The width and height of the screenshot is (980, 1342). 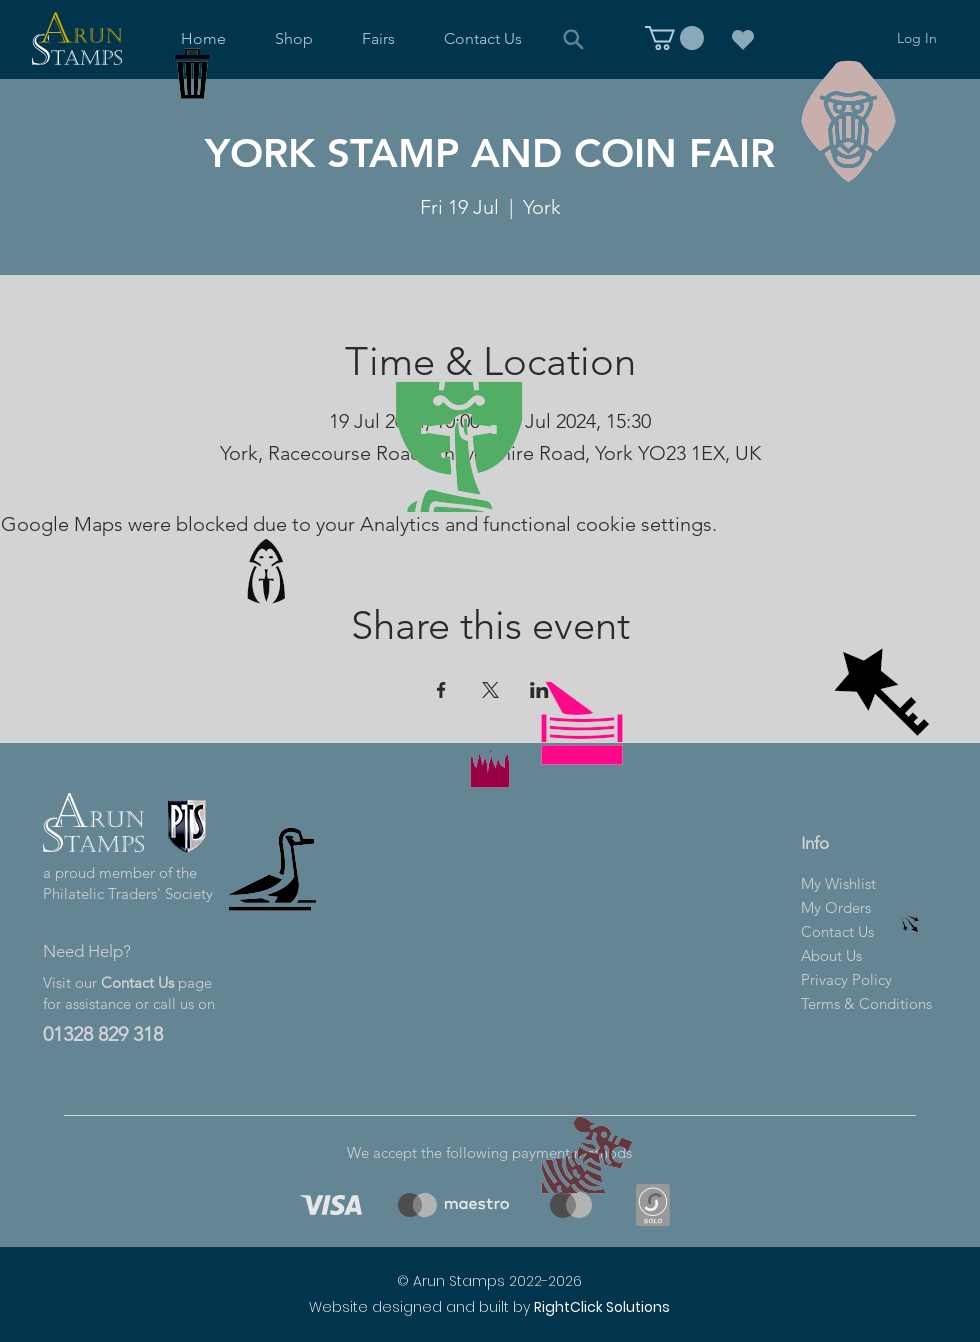 I want to click on unlock premium or starred content, so click(x=882, y=692).